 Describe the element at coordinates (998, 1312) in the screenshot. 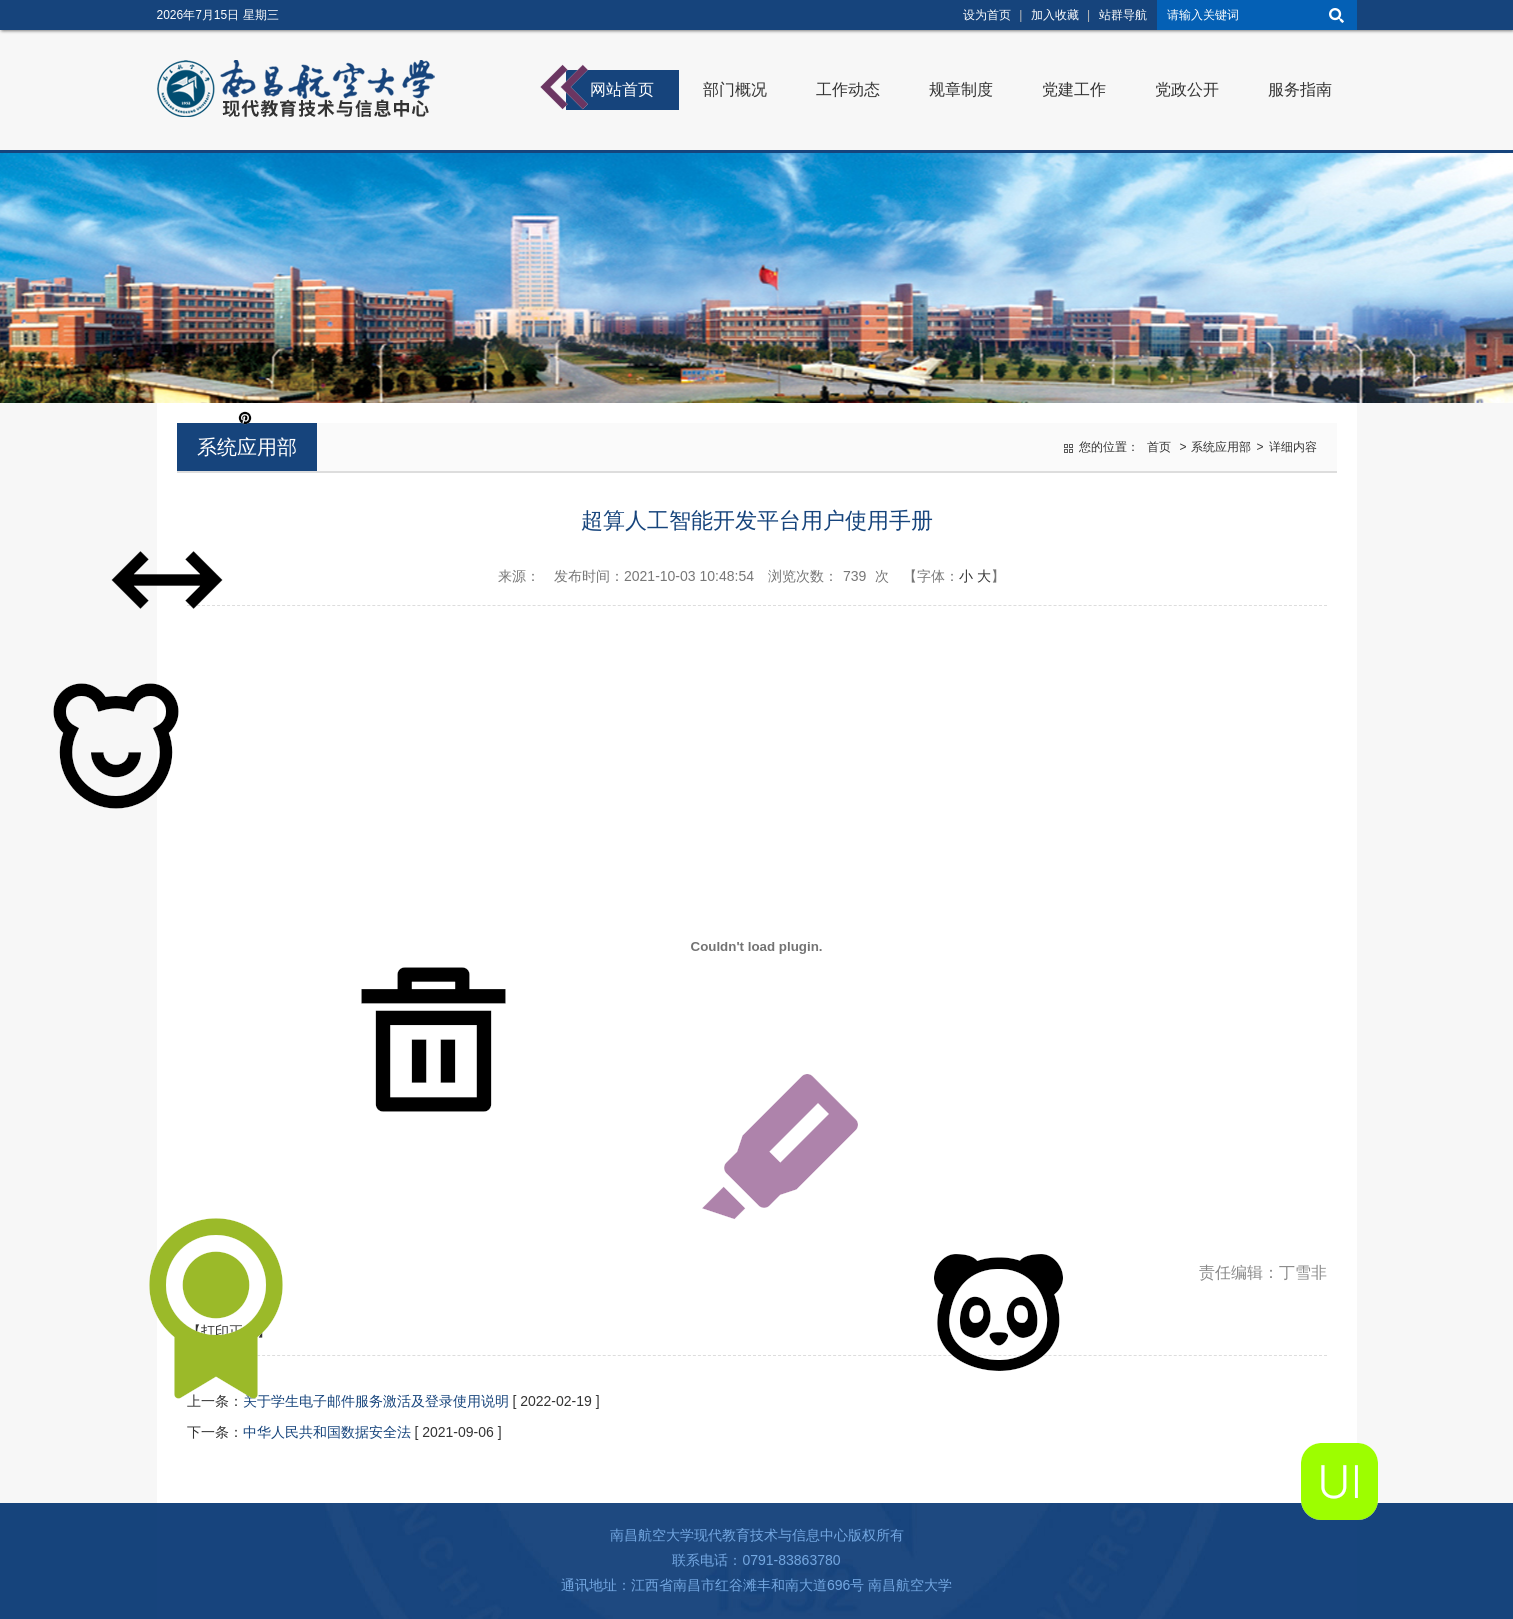

I see `open Monica AI assistant` at that location.